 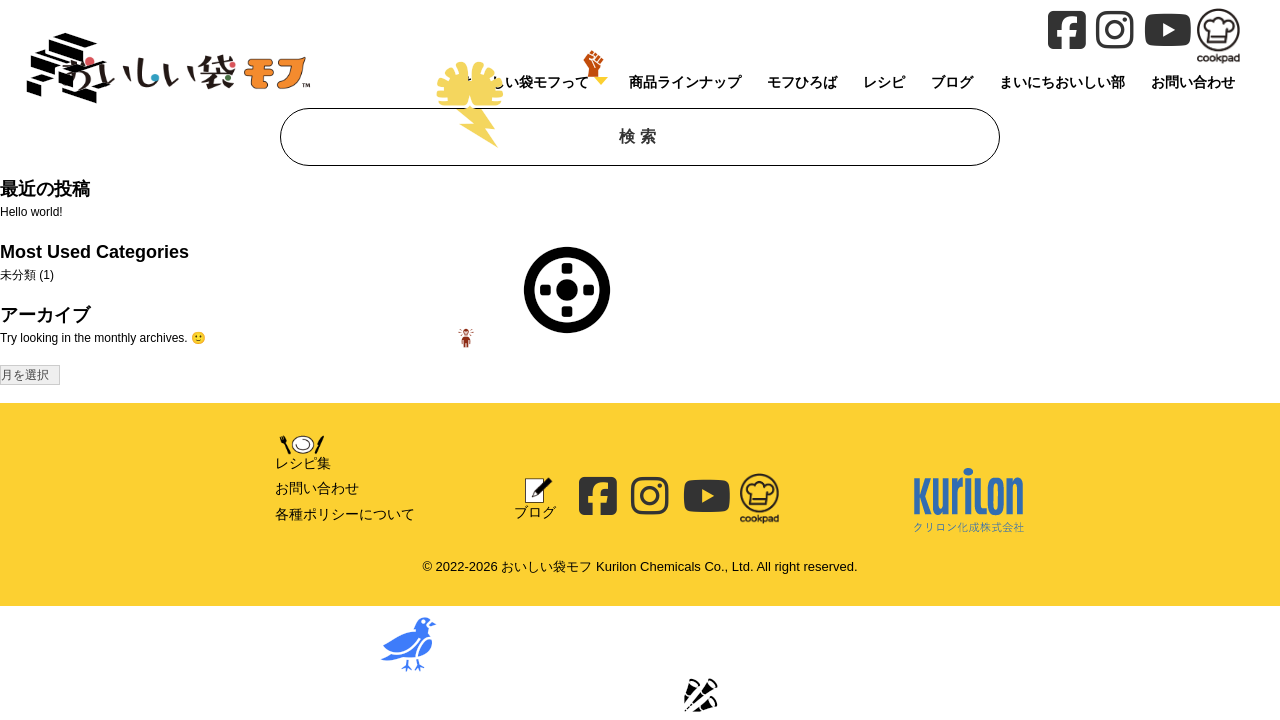 What do you see at coordinates (69, 66) in the screenshot?
I see `construction or building materials inventory` at bounding box center [69, 66].